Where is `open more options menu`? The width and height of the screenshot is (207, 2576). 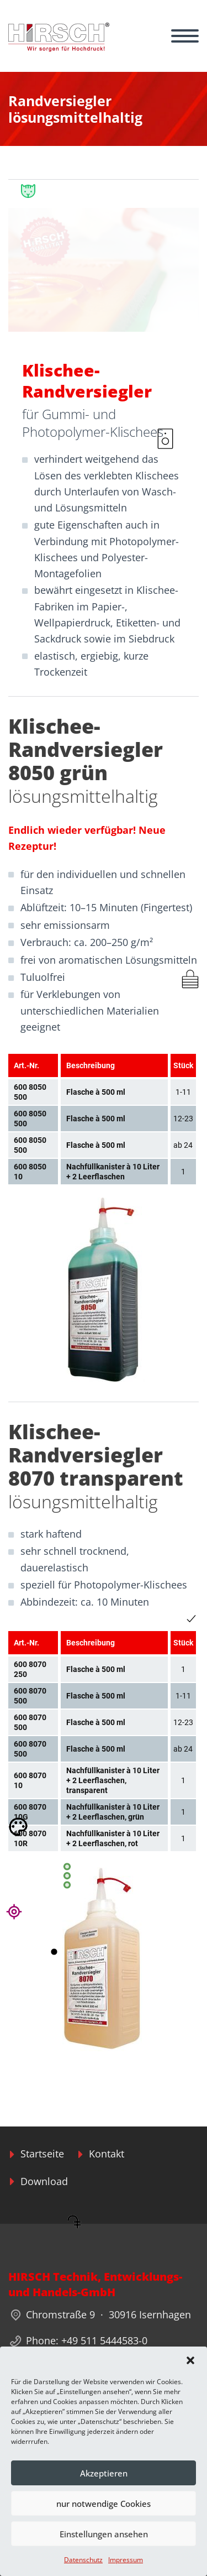 open more options menu is located at coordinates (67, 1875).